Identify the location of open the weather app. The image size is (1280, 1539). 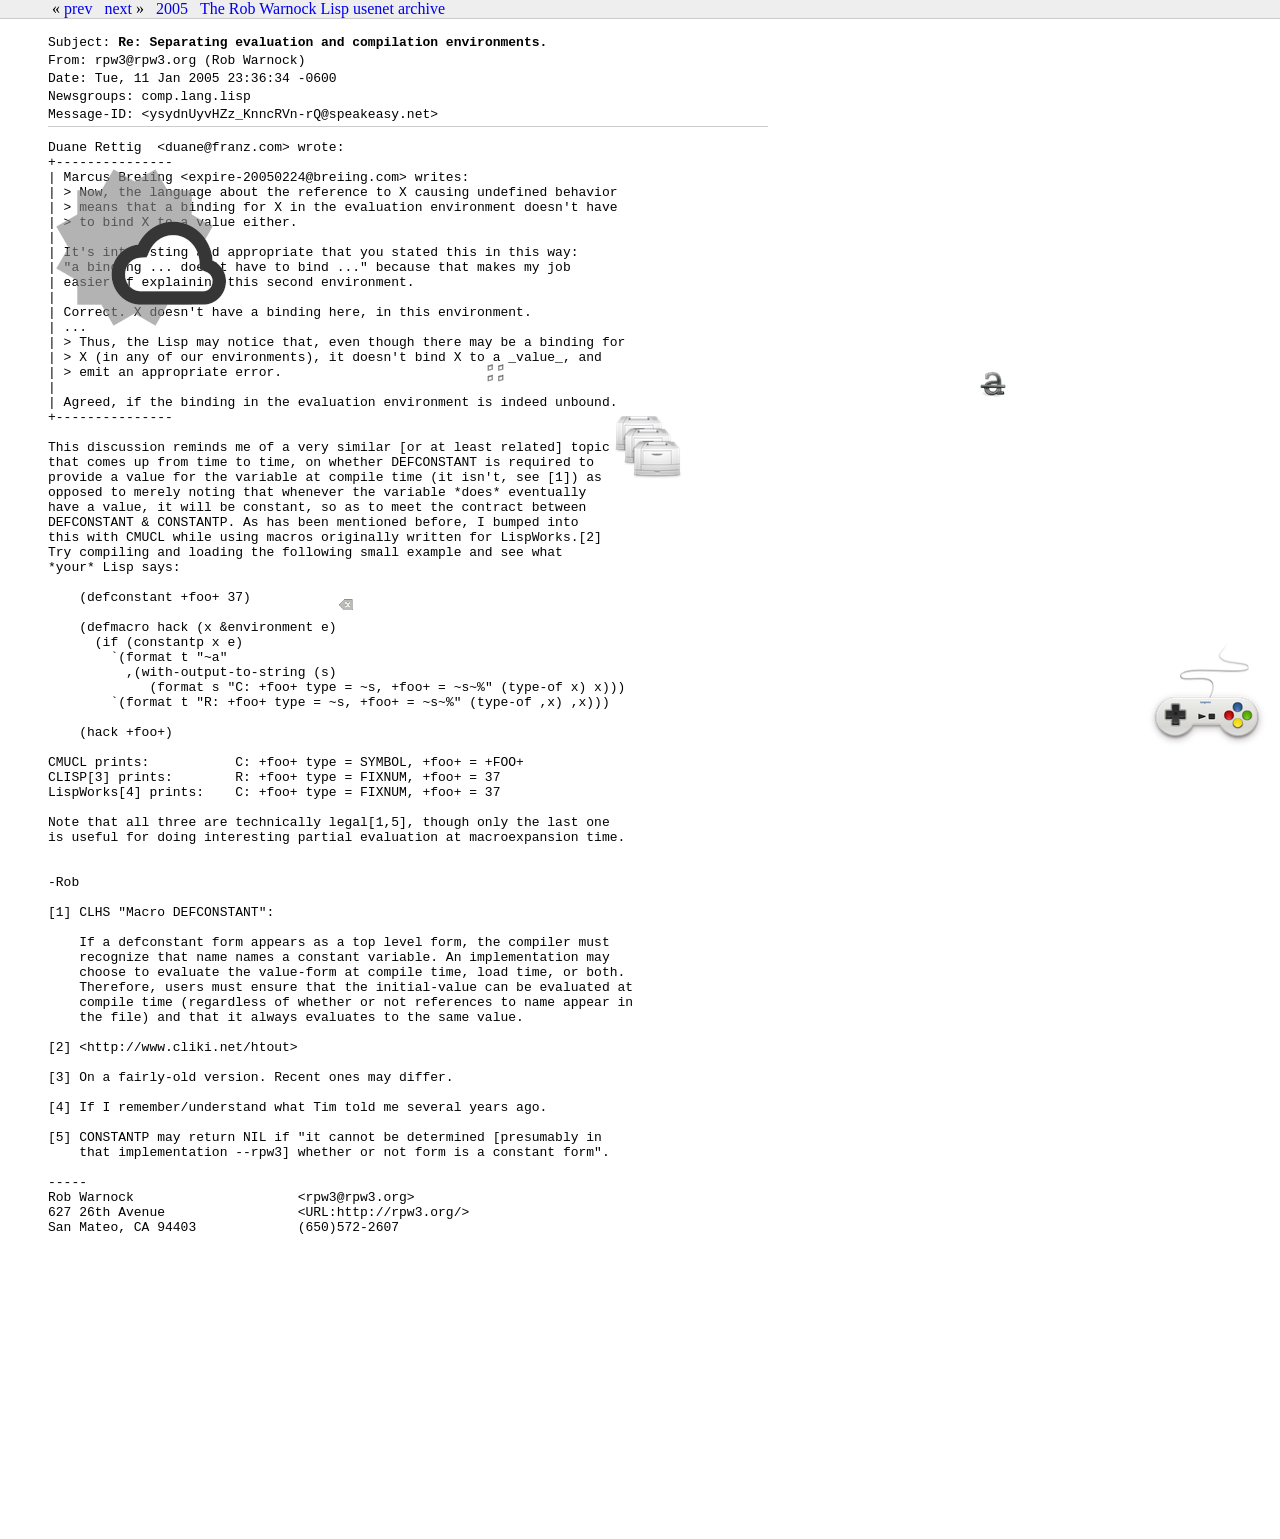
(134, 247).